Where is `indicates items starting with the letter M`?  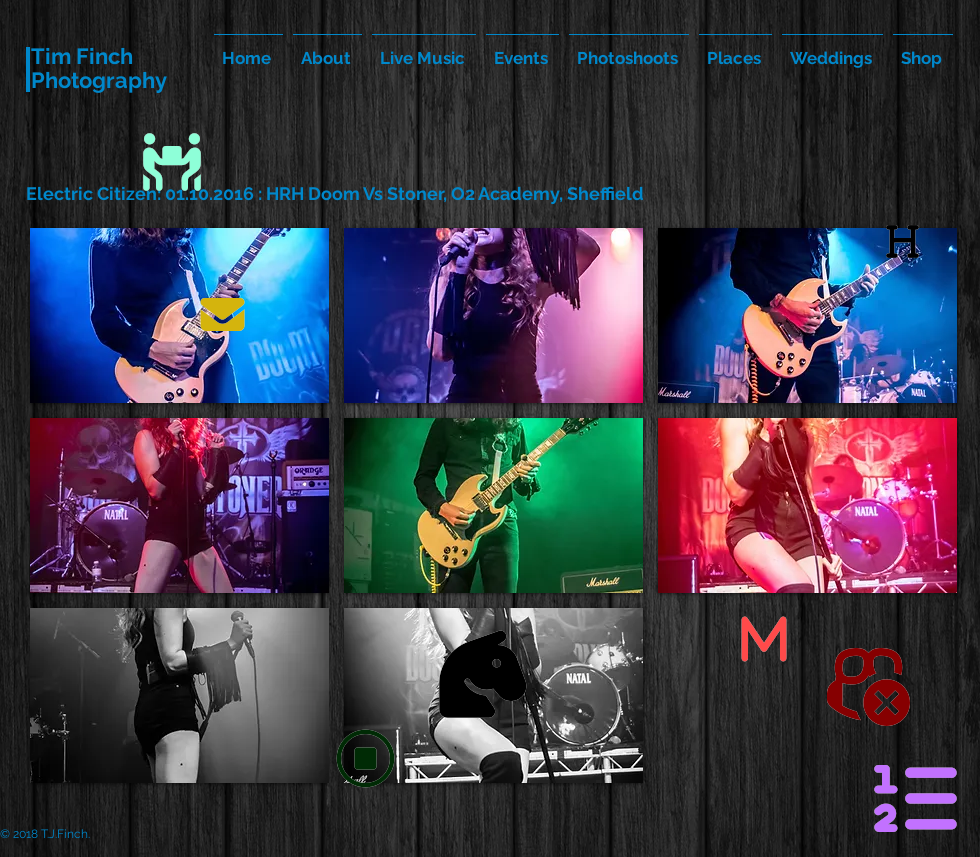 indicates items starting with the letter M is located at coordinates (764, 639).